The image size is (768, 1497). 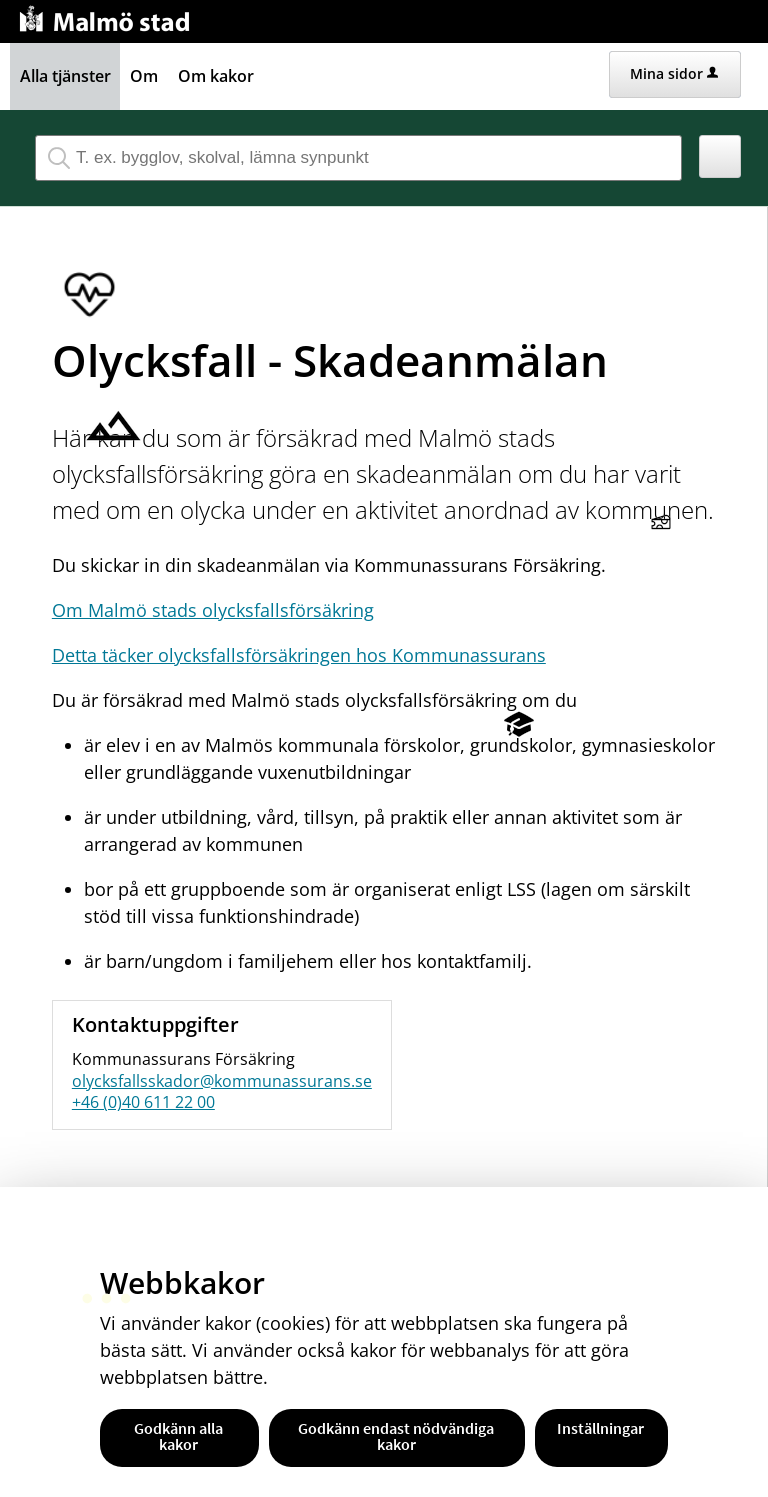 What do you see at coordinates (106, 1298) in the screenshot?
I see `view more options` at bounding box center [106, 1298].